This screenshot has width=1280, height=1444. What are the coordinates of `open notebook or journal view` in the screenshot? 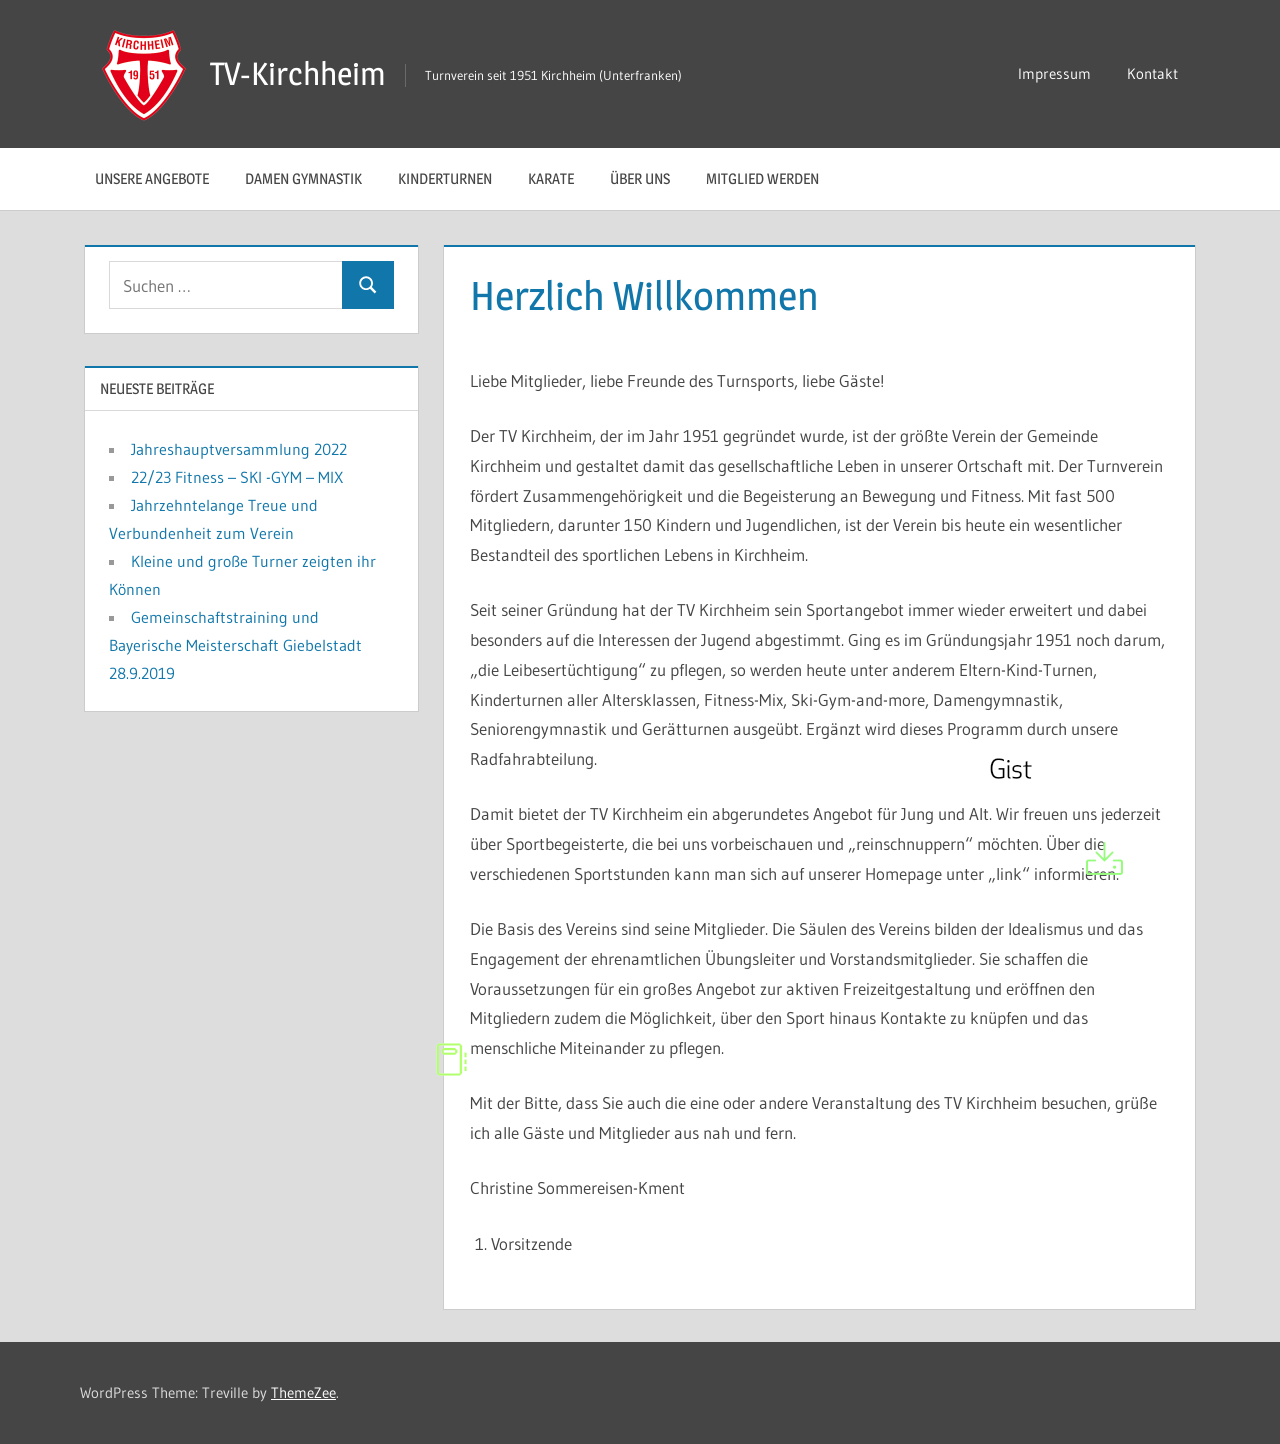 It's located at (450, 1059).